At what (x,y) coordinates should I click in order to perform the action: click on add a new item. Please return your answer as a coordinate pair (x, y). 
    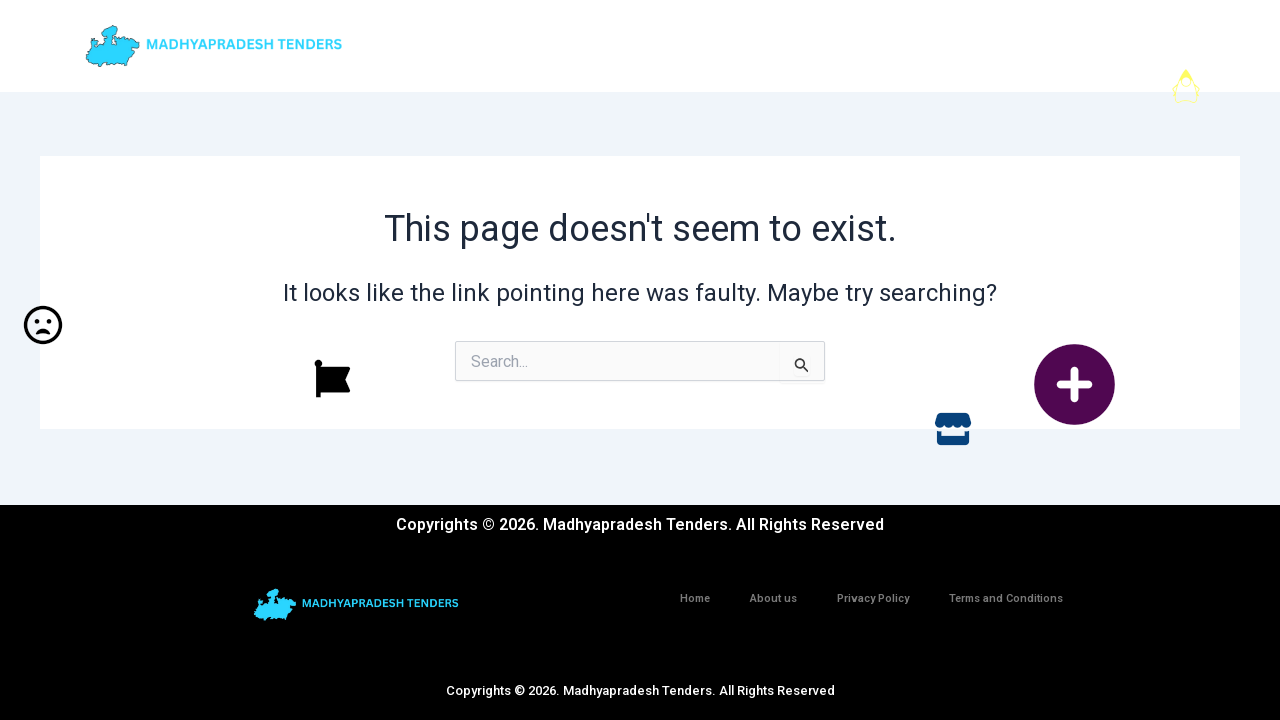
    Looking at the image, I should click on (1074, 384).